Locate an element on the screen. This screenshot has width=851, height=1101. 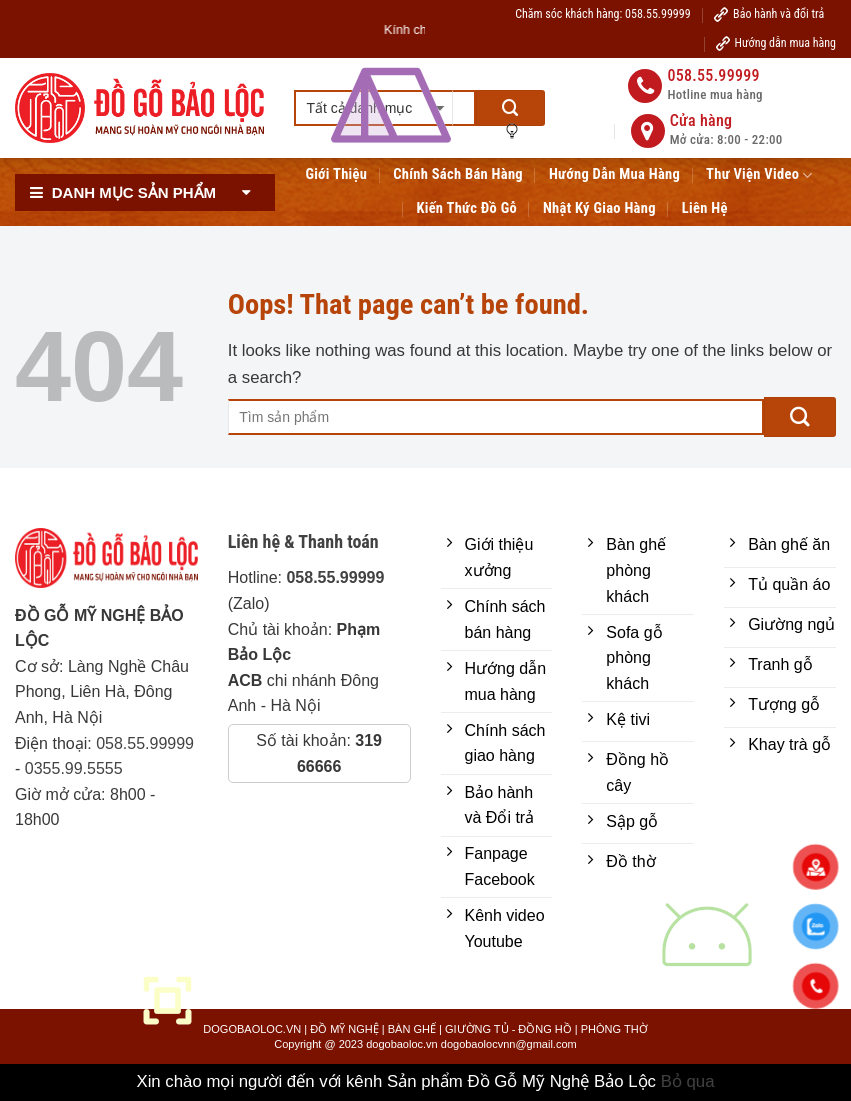
view tips or suggestions is located at coordinates (512, 131).